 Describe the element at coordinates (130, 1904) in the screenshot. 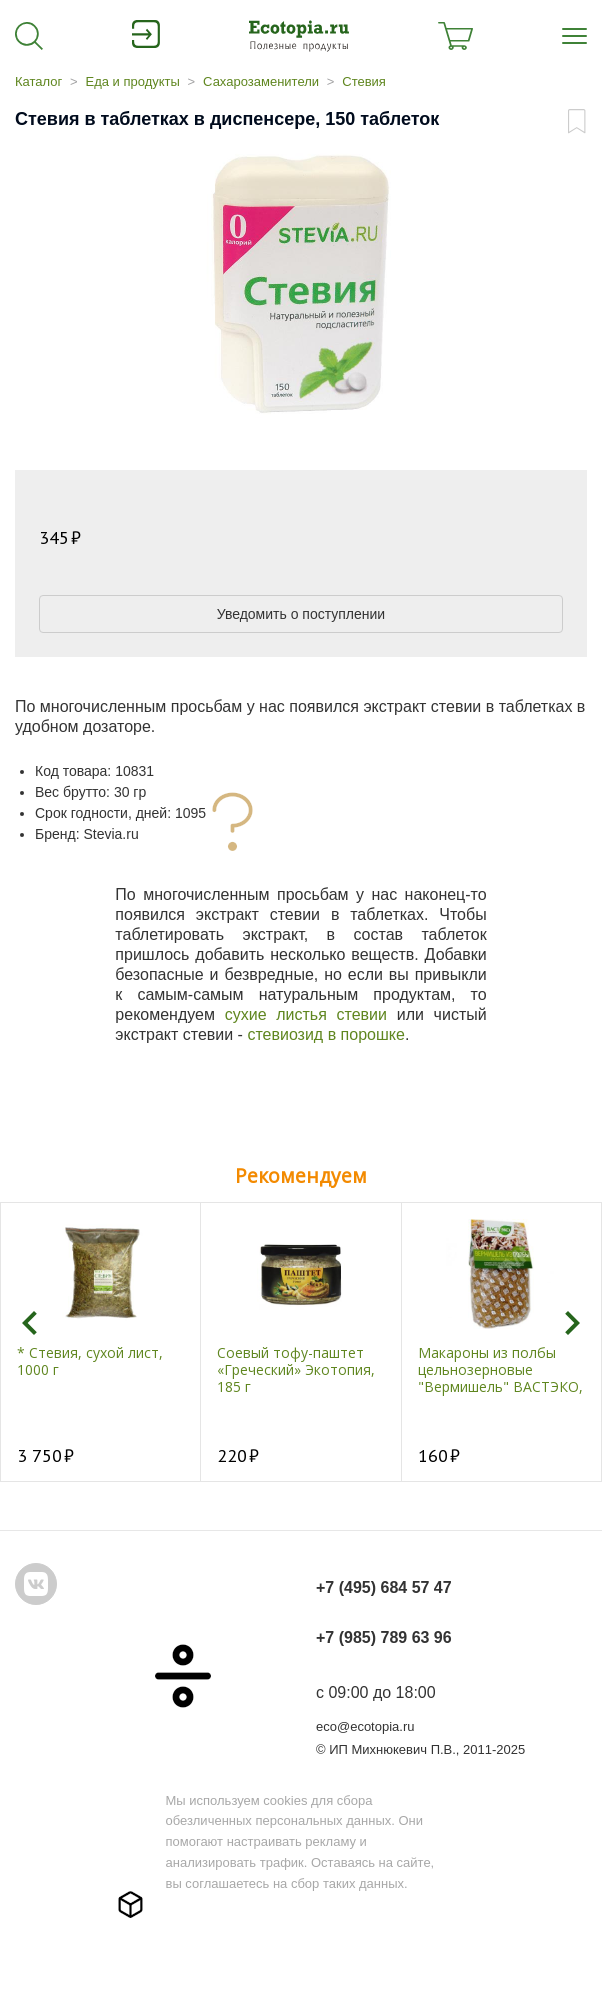

I see `view package or shipment details` at that location.